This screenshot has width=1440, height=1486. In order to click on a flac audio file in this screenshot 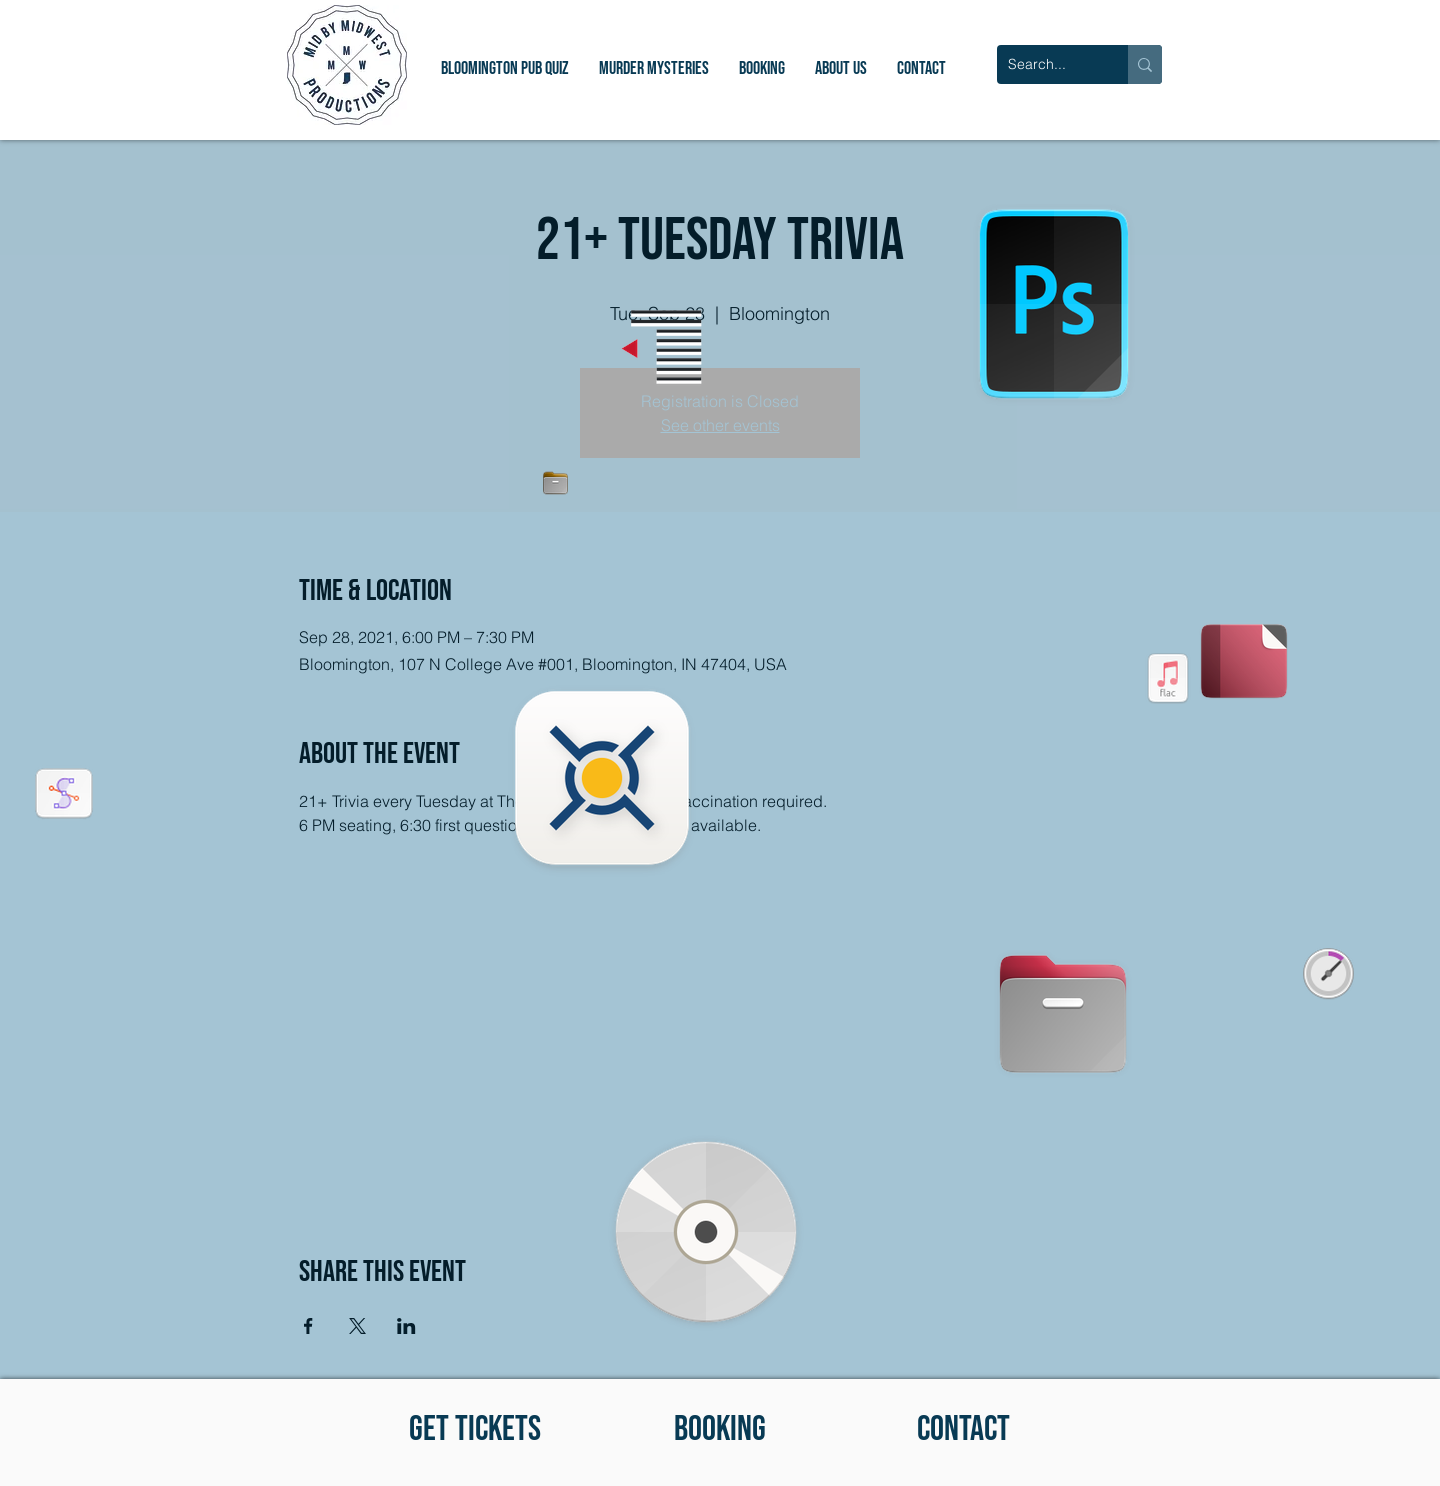, I will do `click(1168, 678)`.